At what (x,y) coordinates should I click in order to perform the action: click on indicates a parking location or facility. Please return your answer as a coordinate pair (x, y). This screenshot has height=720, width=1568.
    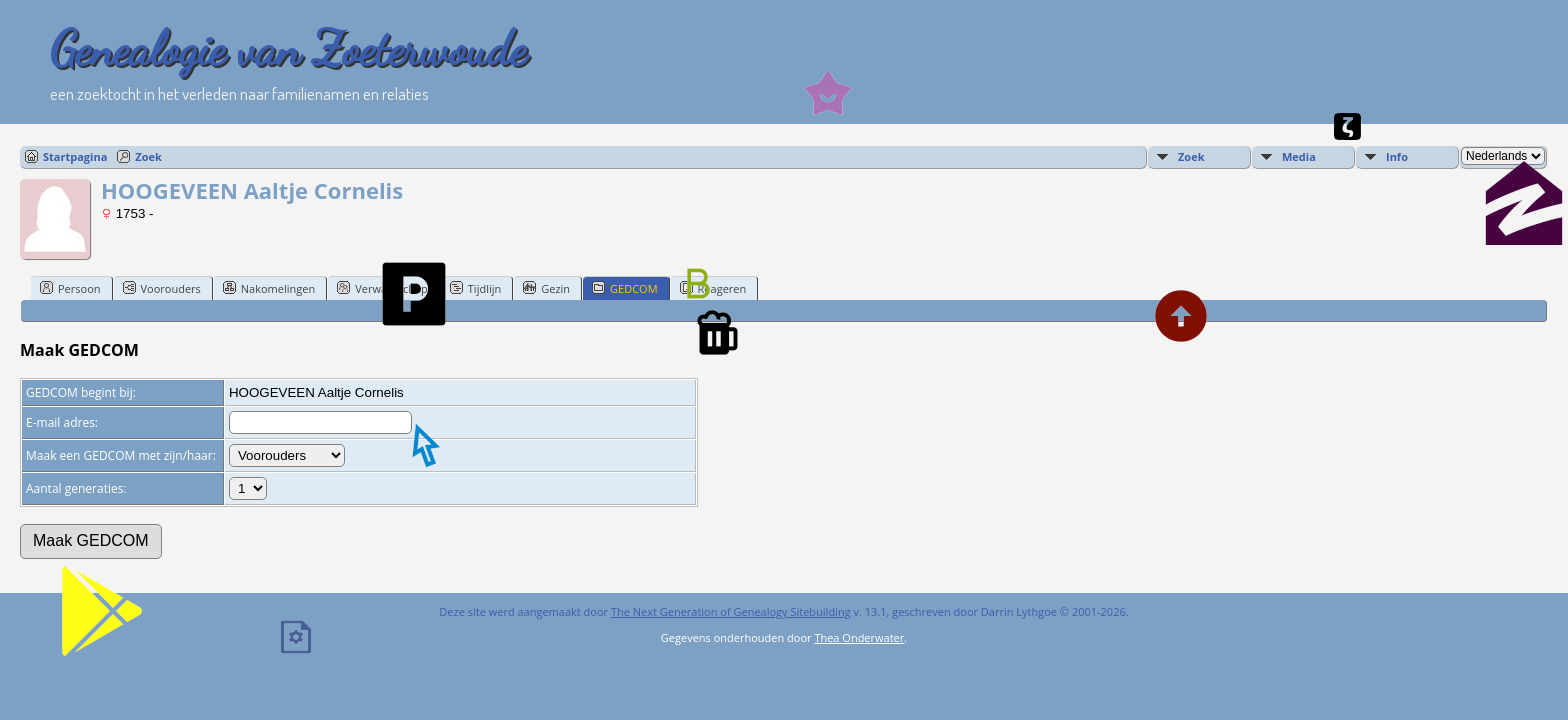
    Looking at the image, I should click on (414, 294).